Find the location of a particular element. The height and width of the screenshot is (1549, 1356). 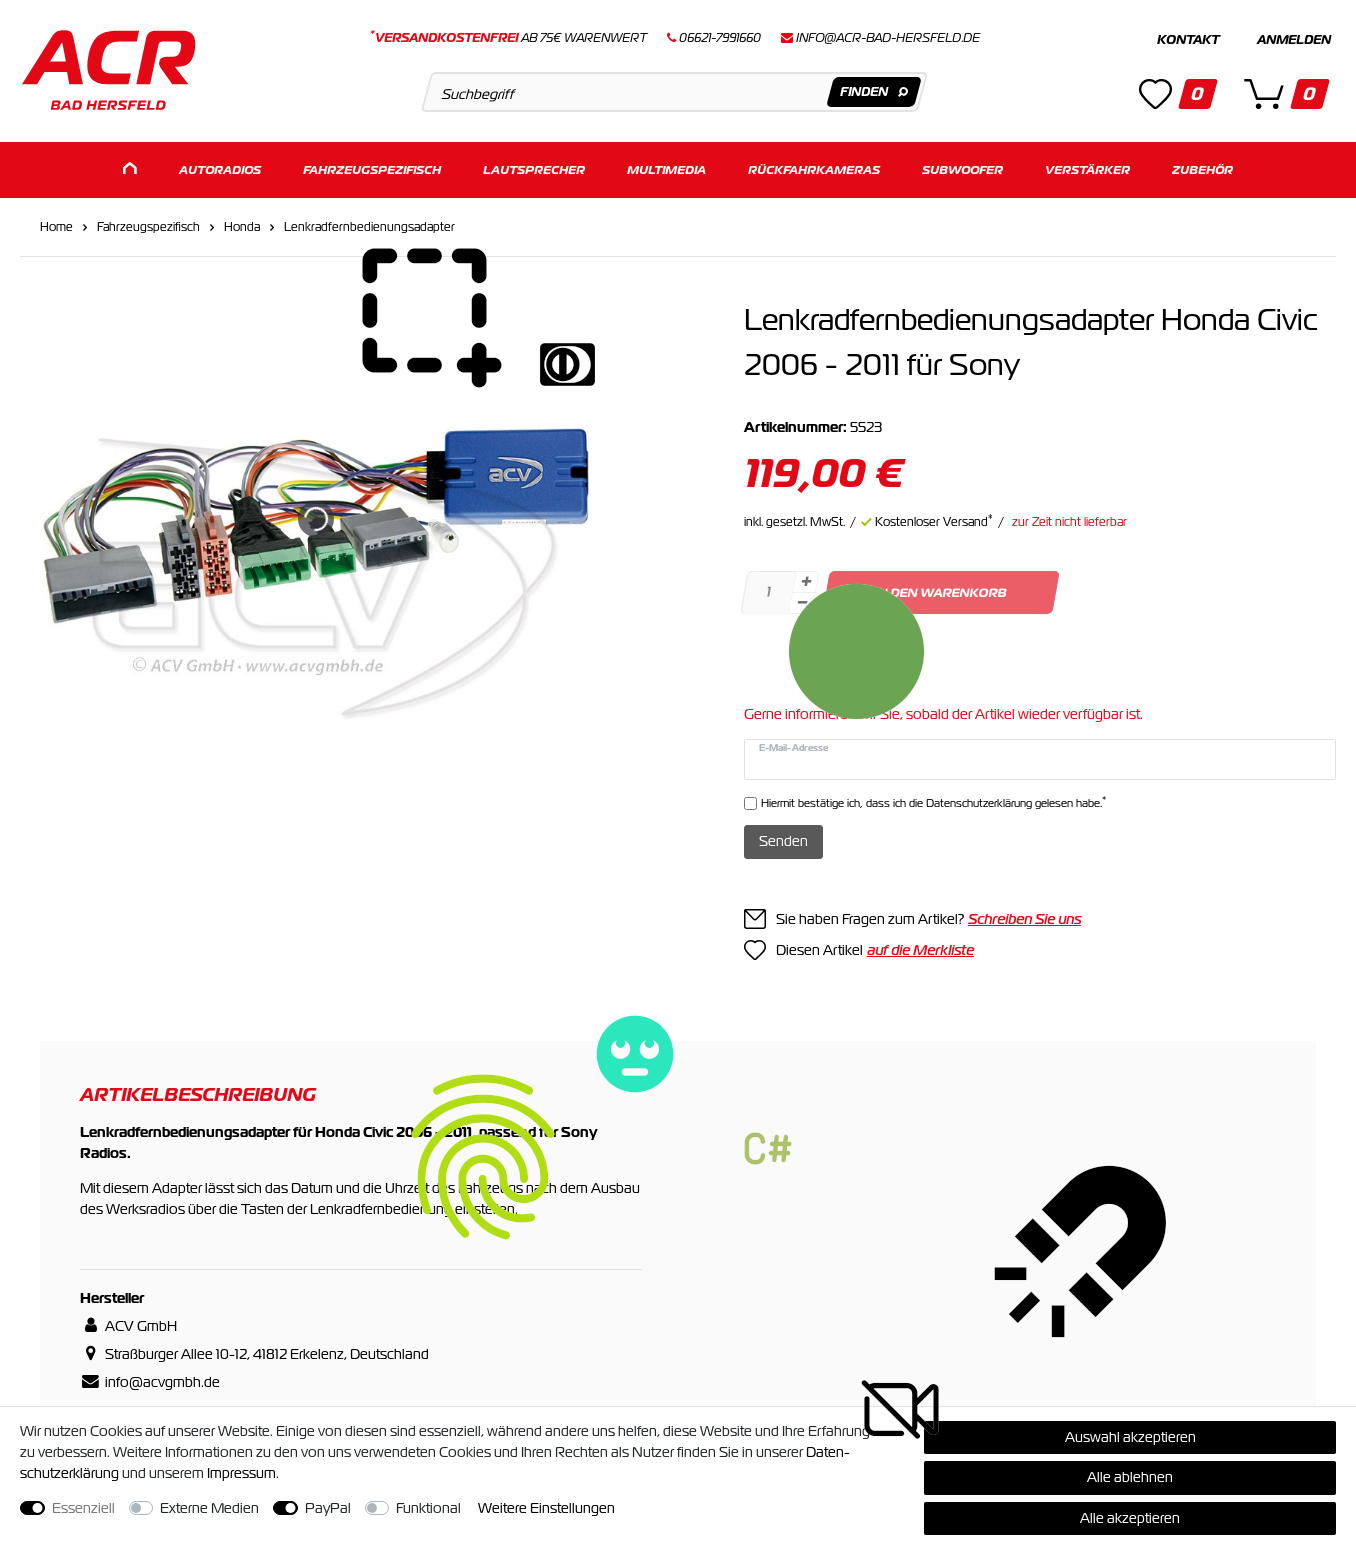

pay with Diners Club credit card is located at coordinates (567, 364).